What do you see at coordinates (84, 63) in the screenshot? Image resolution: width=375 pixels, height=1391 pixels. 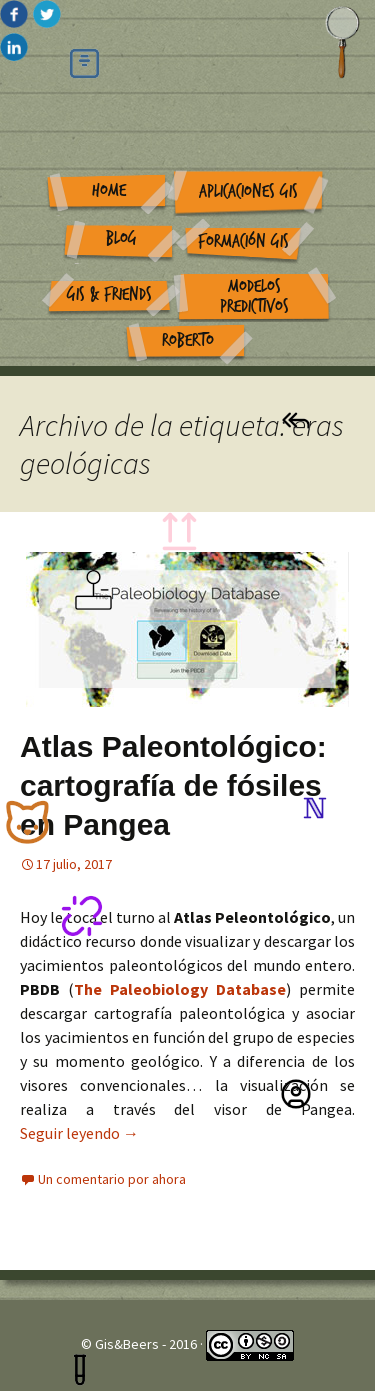 I see `align content to top center of container` at bounding box center [84, 63].